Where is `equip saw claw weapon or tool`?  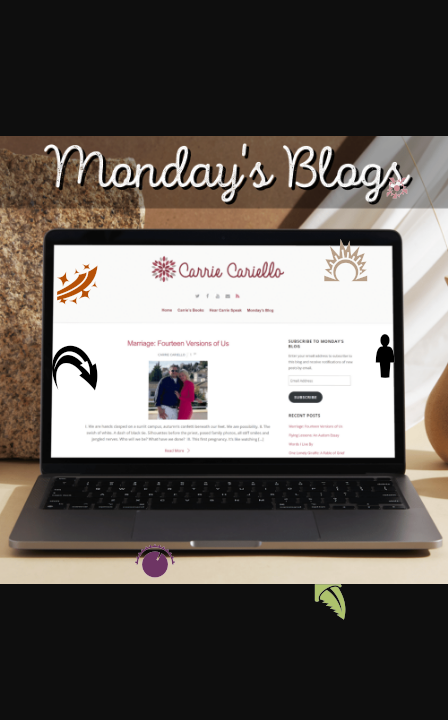
equip saw claw weapon or tool is located at coordinates (332, 602).